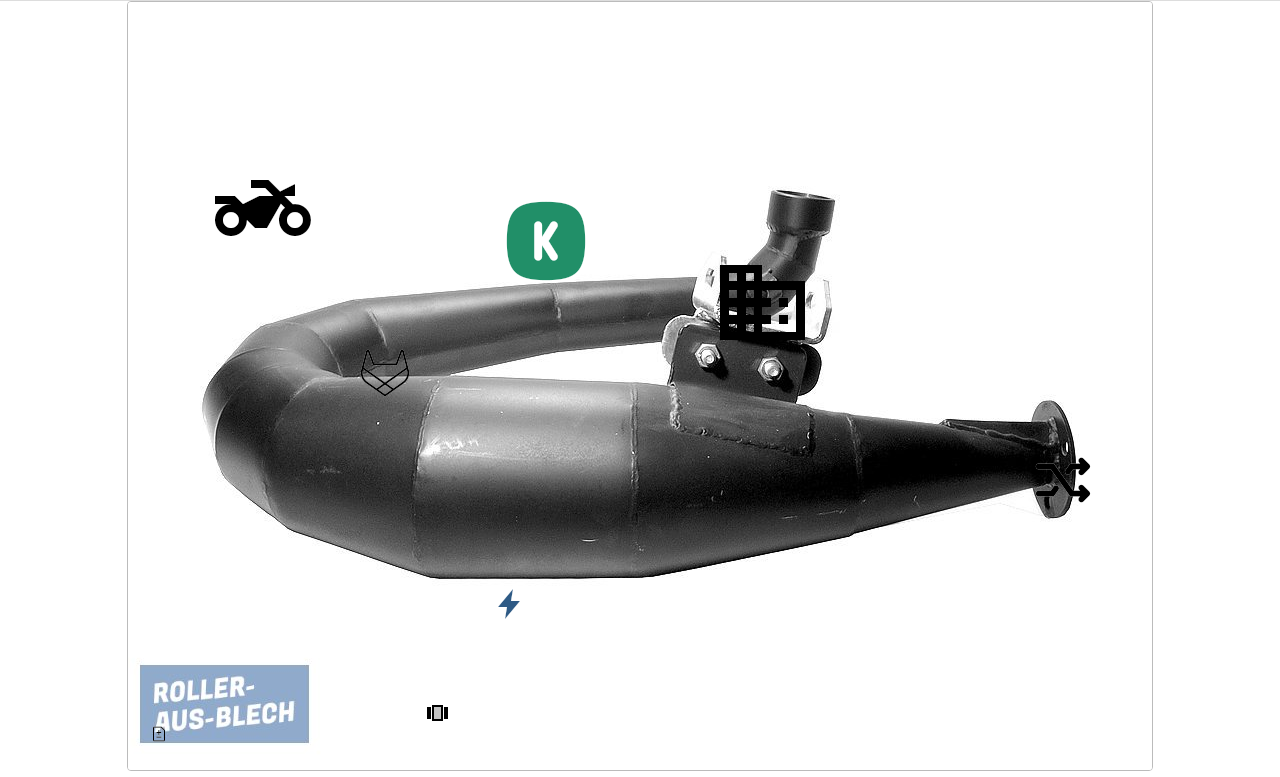 This screenshot has width=1280, height=777. Describe the element at coordinates (1062, 480) in the screenshot. I see `shuffle or randomize playlist order` at that location.